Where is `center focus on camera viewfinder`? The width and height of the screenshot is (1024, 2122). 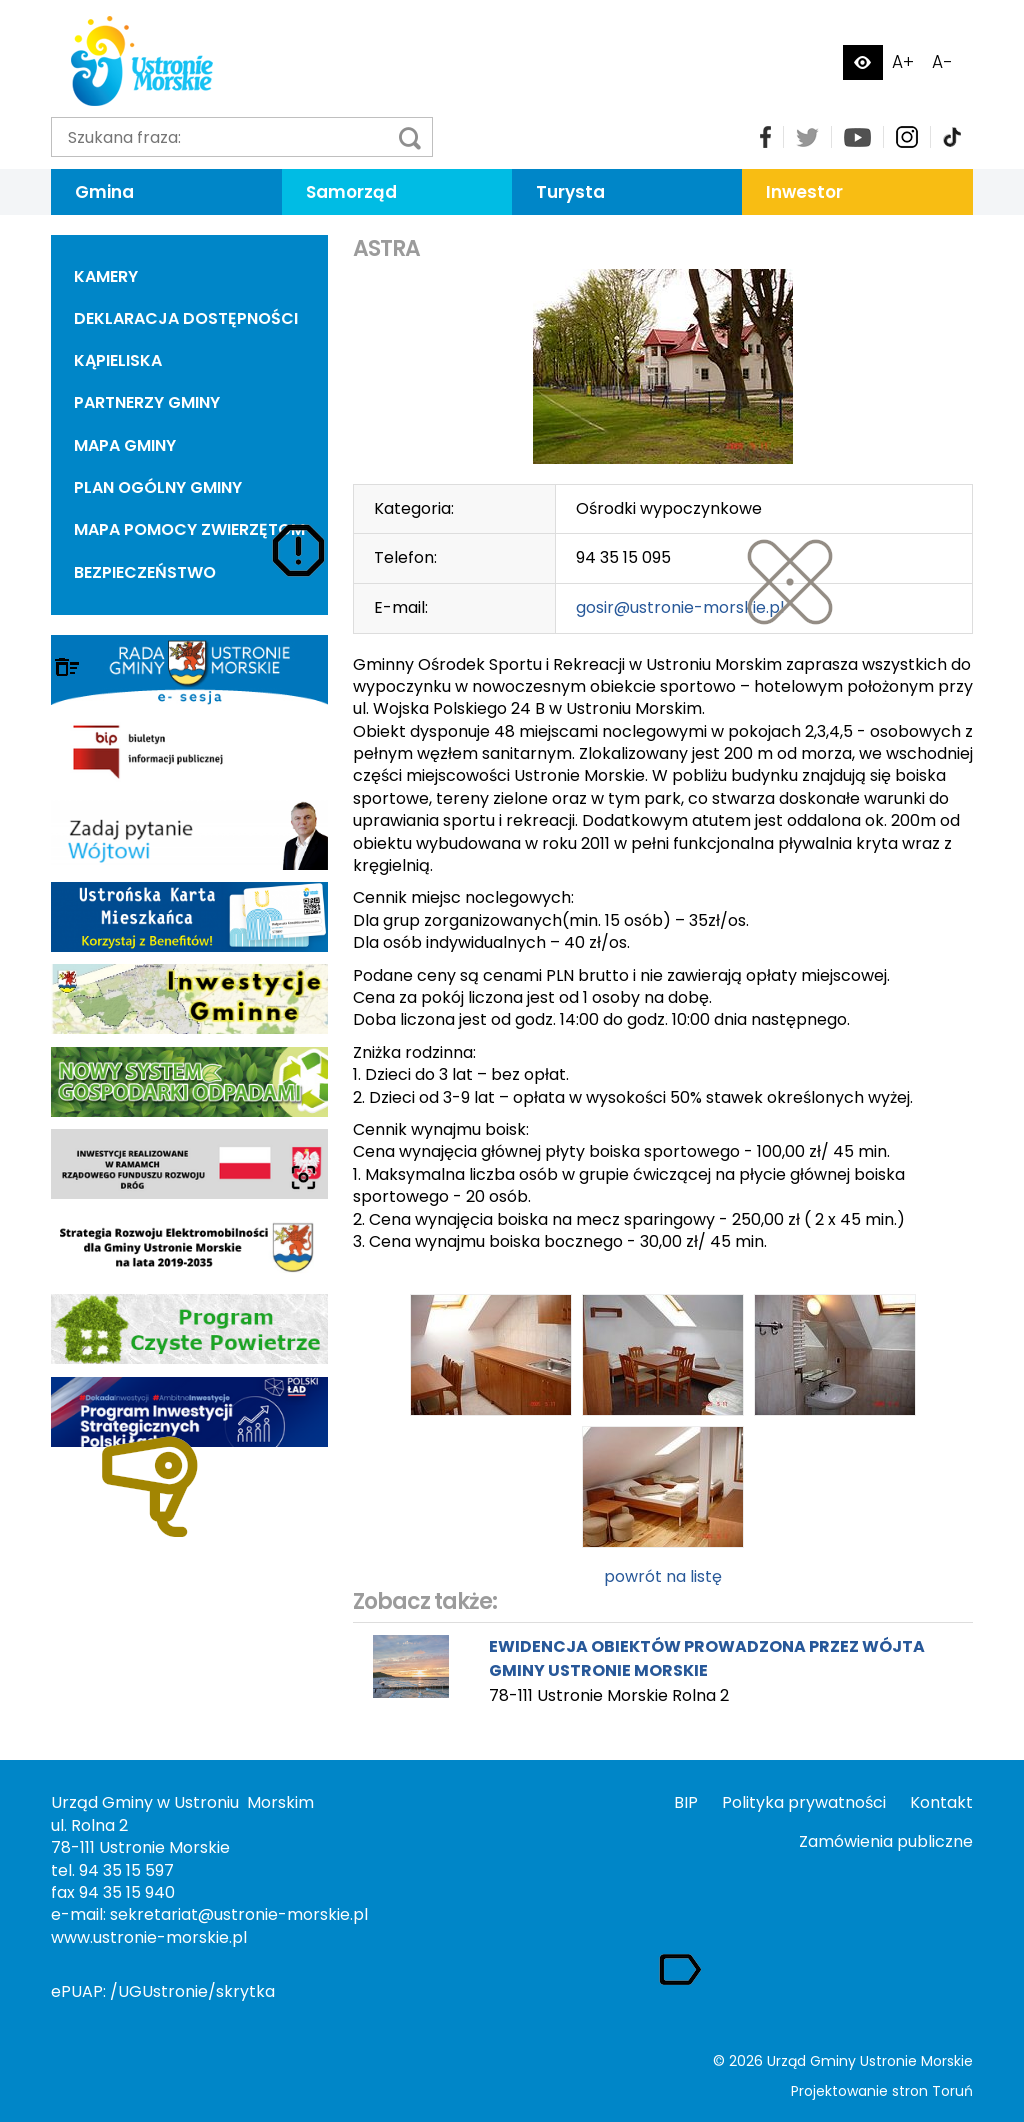
center focus on camera viewfinder is located at coordinates (303, 1177).